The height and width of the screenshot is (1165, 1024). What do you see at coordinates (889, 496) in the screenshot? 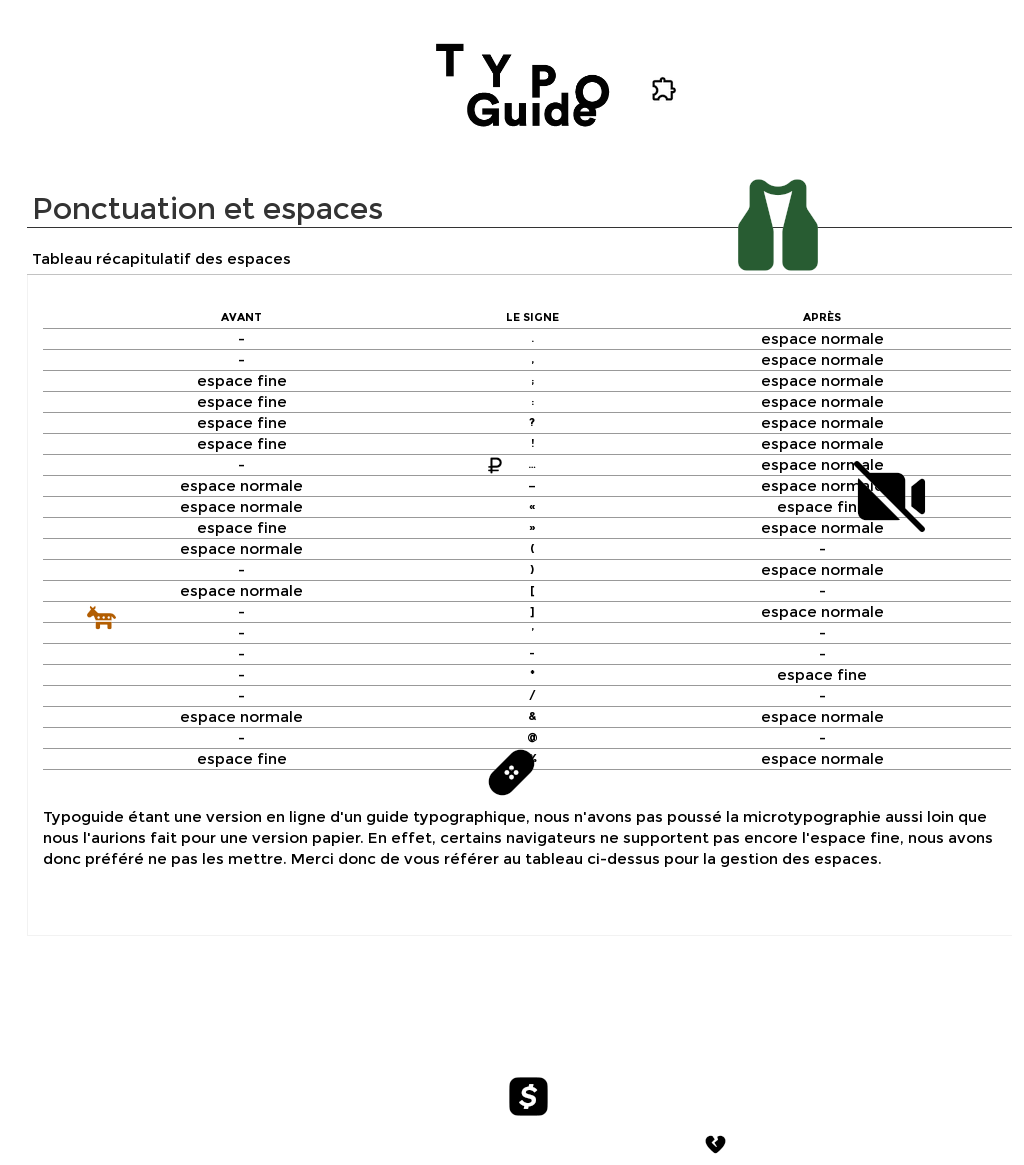
I see `turn off camera or disable video` at bounding box center [889, 496].